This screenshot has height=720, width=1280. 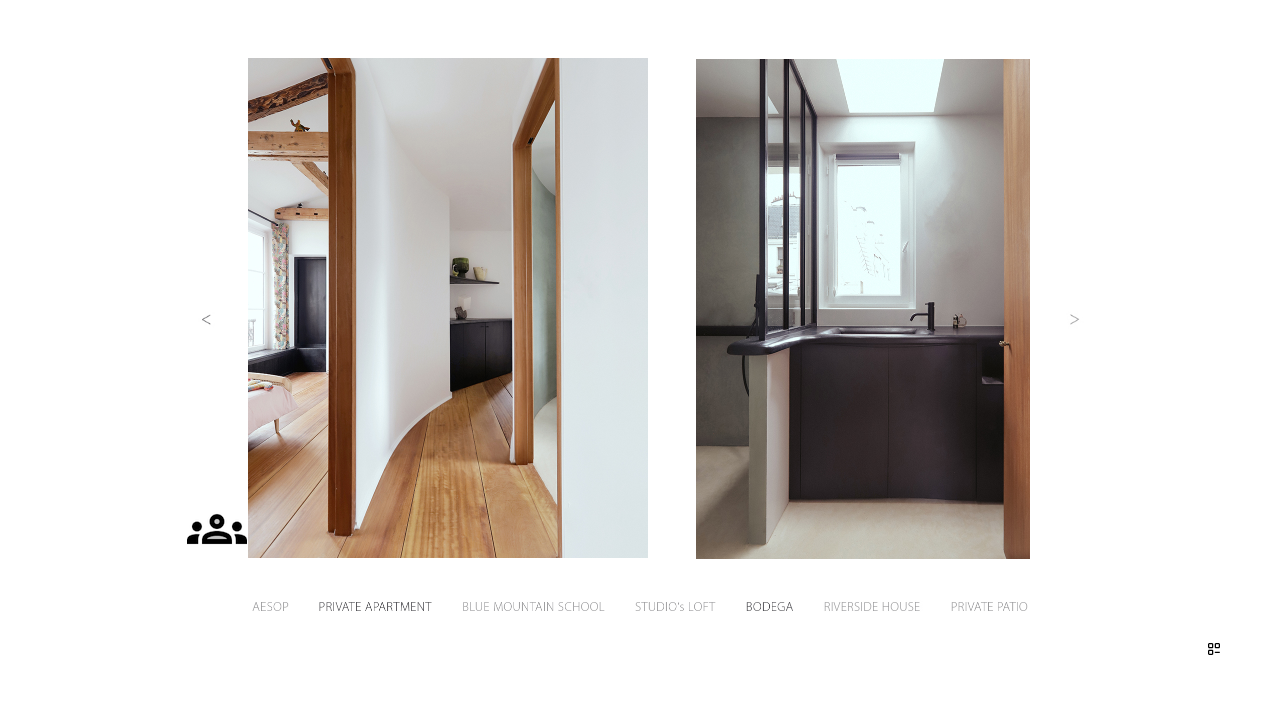 I want to click on view or manage groups, so click(x=217, y=529).